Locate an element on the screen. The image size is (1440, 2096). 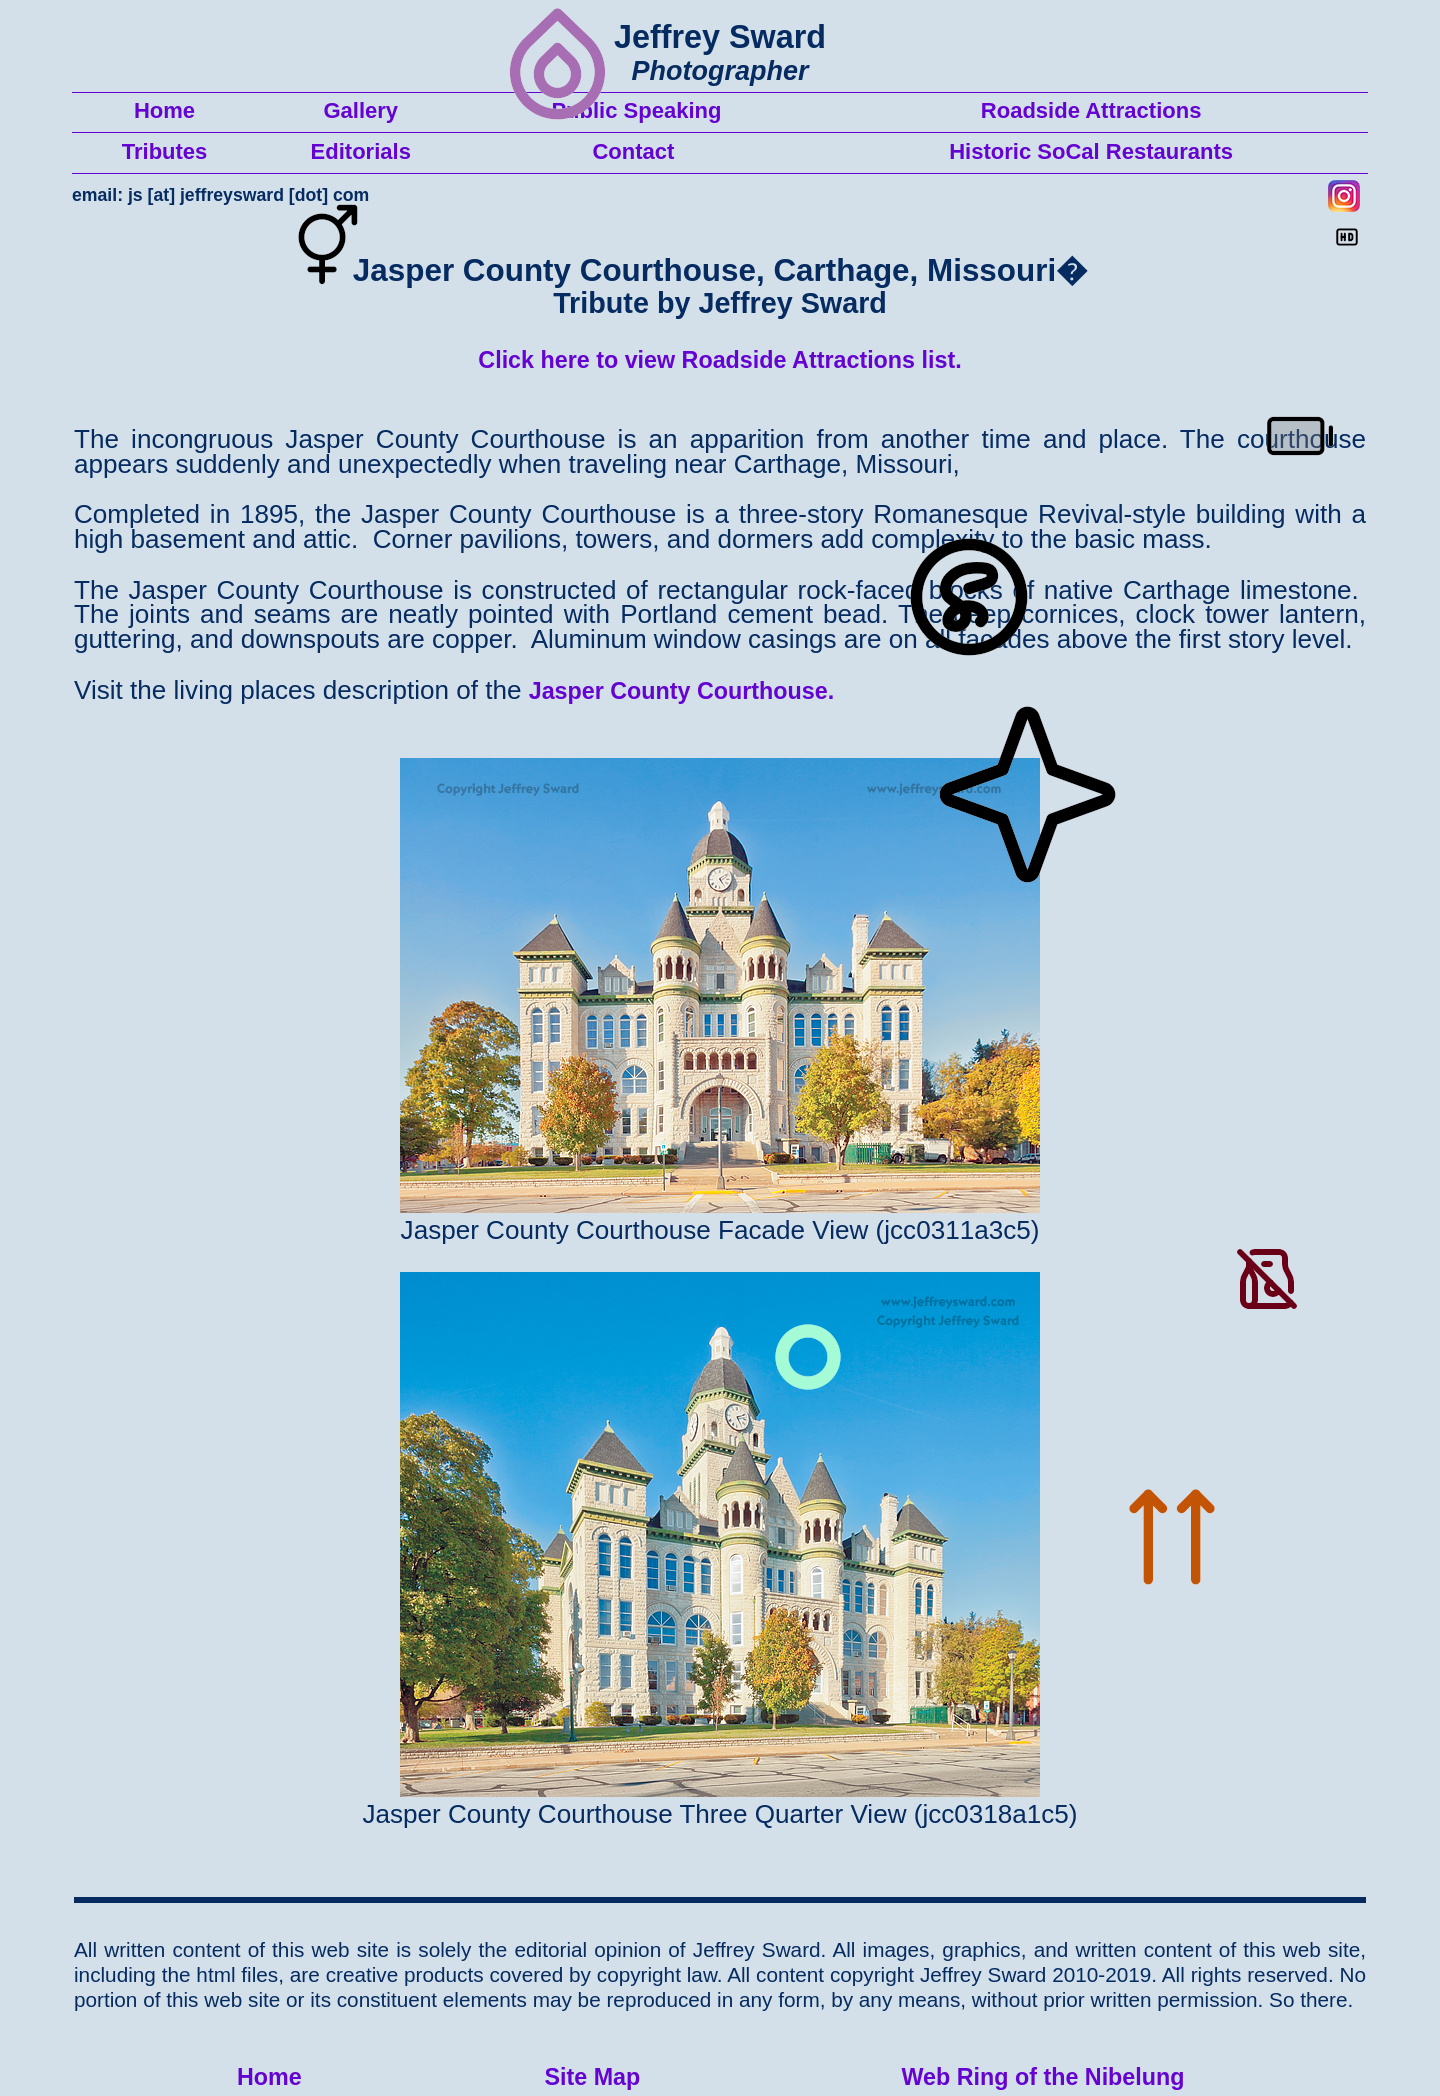
access Drops language learning app is located at coordinates (557, 66).